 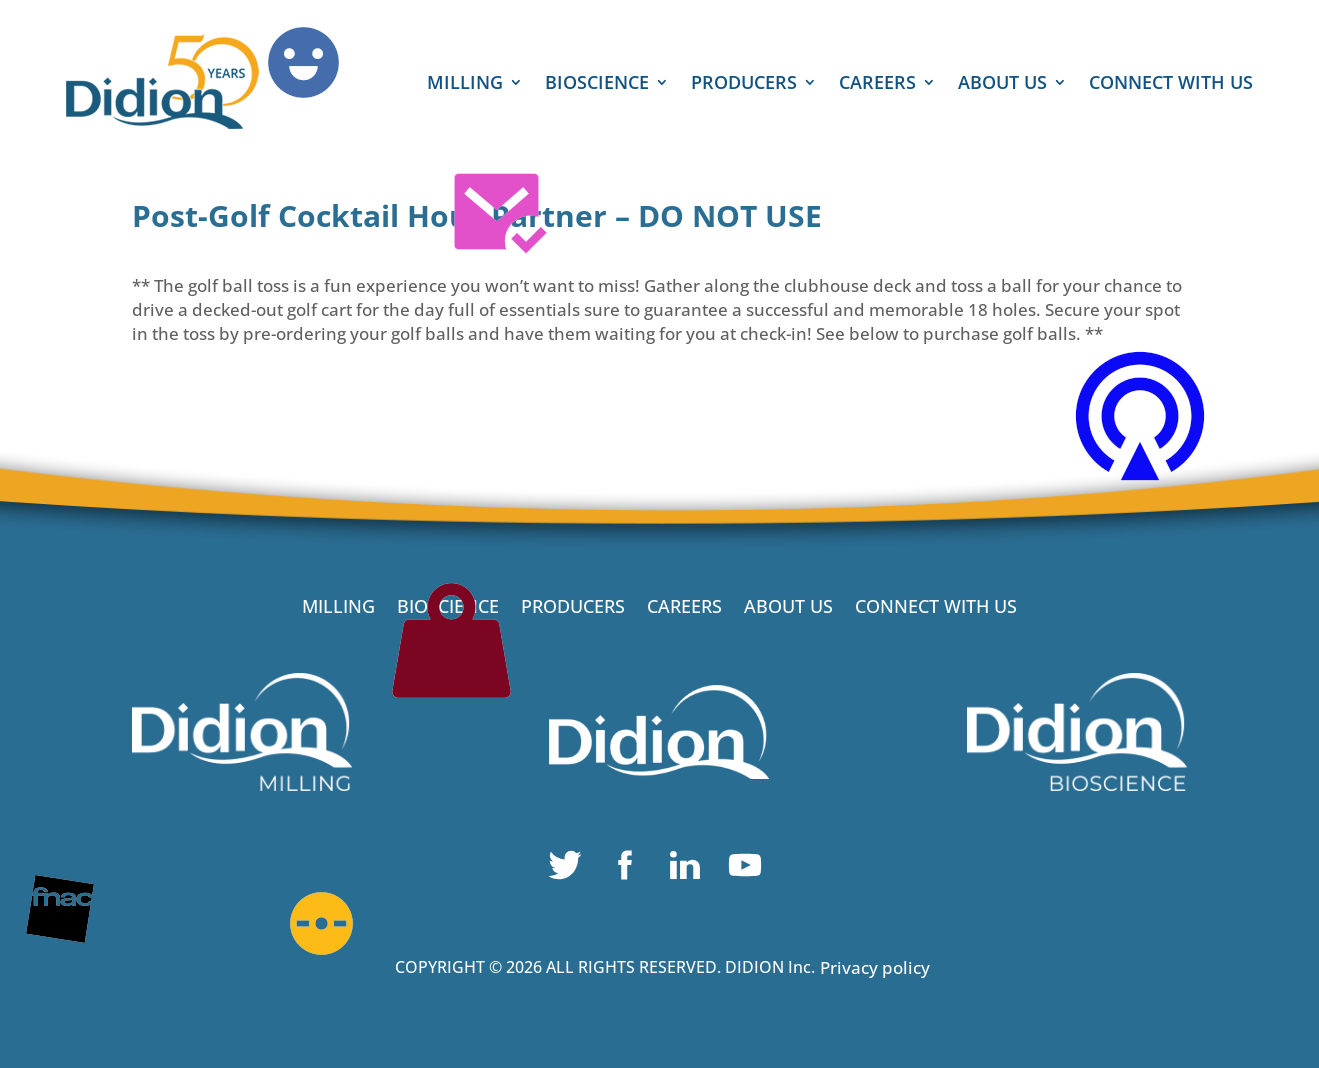 I want to click on view item weight or mass, so click(x=451, y=643).